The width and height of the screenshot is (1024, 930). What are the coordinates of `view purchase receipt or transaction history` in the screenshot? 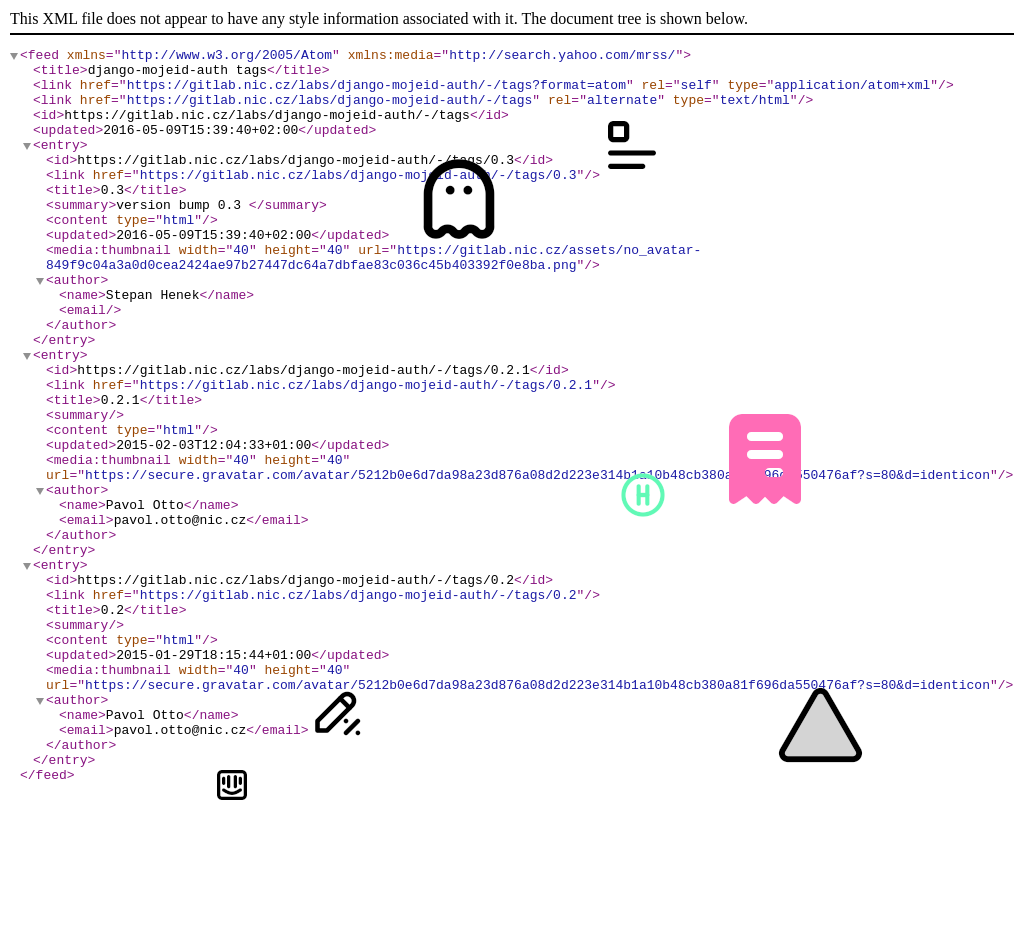 It's located at (765, 459).